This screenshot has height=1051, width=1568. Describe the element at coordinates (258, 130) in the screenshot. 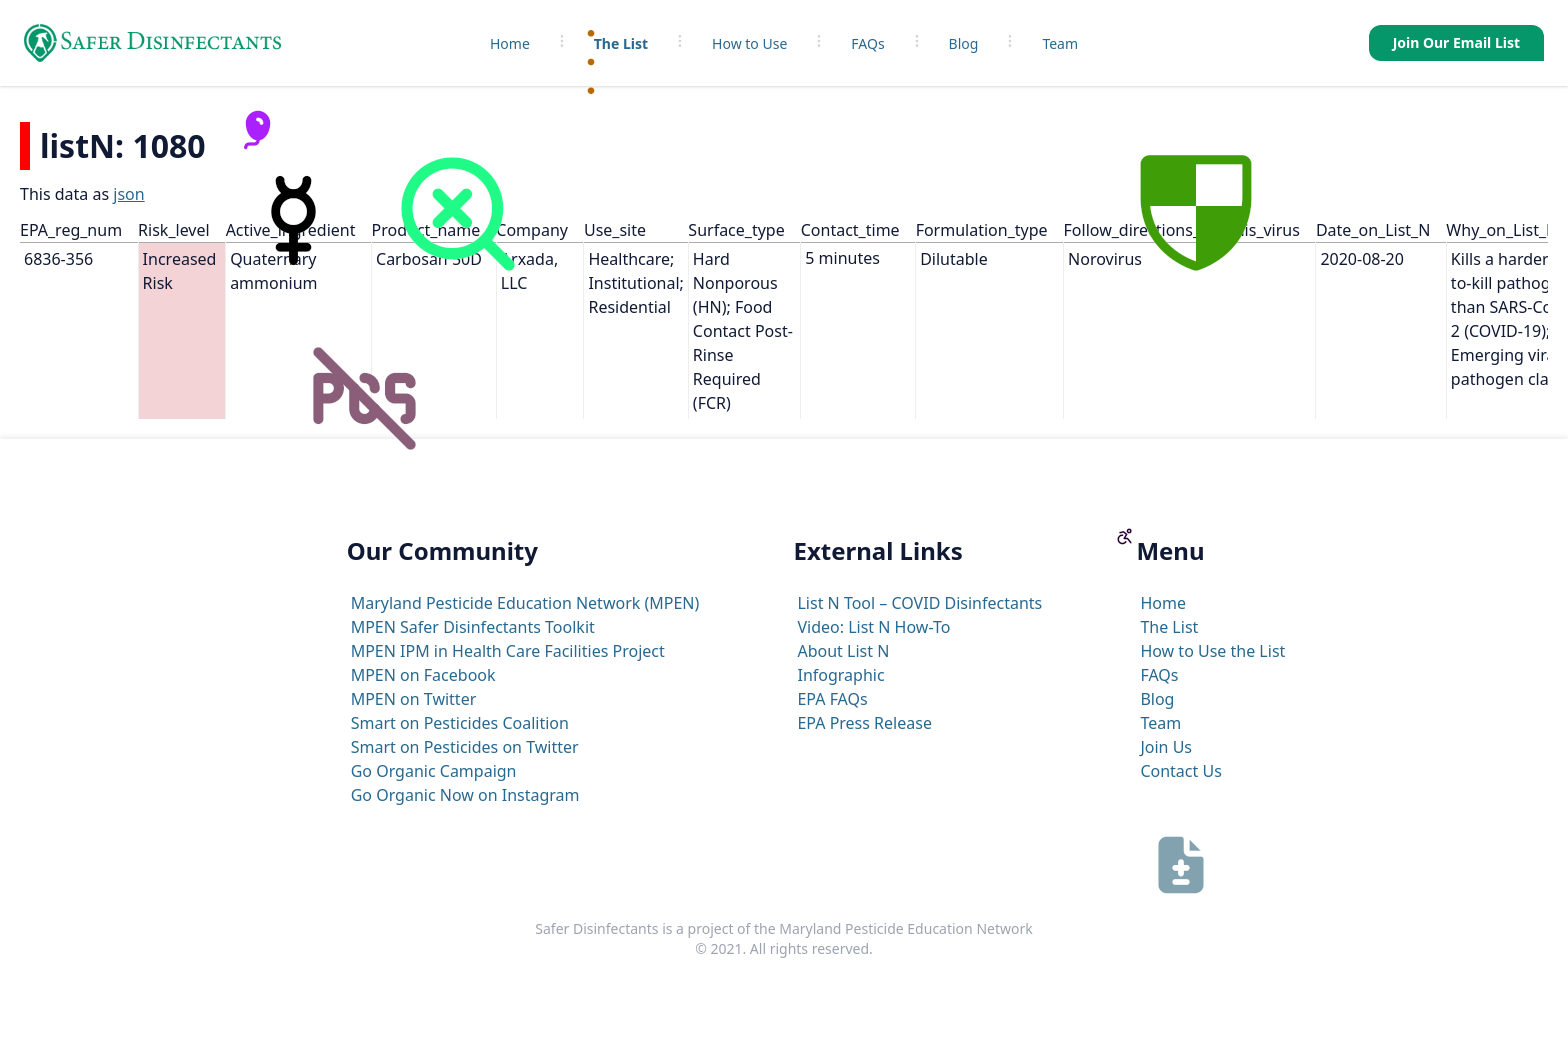

I see `celebrate a milestone or achievement` at that location.